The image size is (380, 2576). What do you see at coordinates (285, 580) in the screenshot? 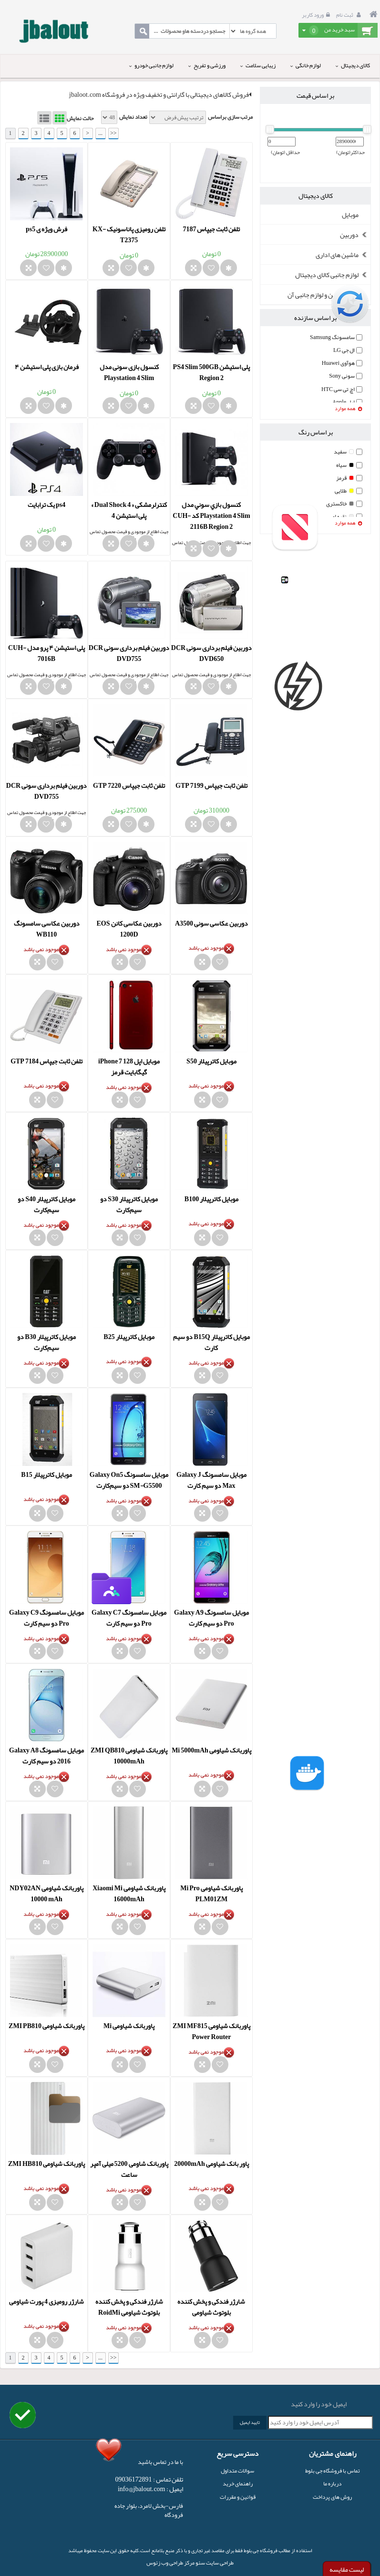
I see `open mission control to view all open windows` at bounding box center [285, 580].